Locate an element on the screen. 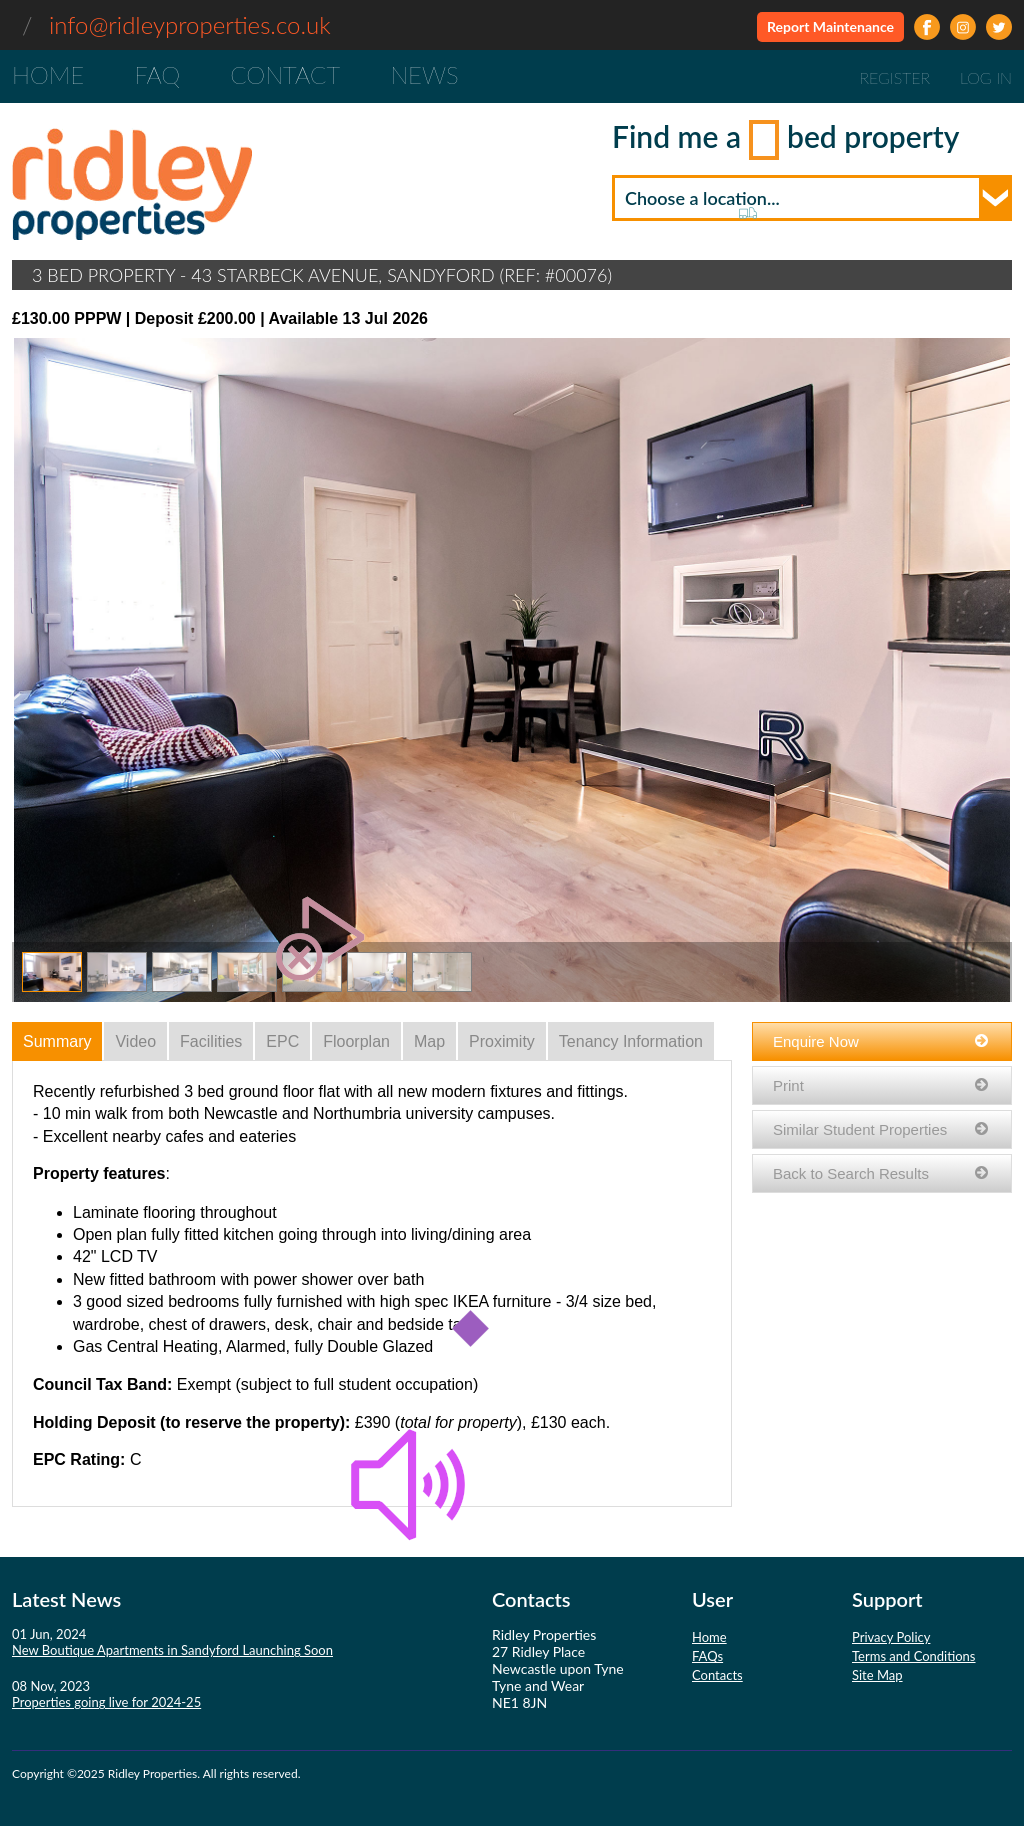 Image resolution: width=1024 pixels, height=1826 pixels. set a log breakpoint in code is located at coordinates (470, 1328).